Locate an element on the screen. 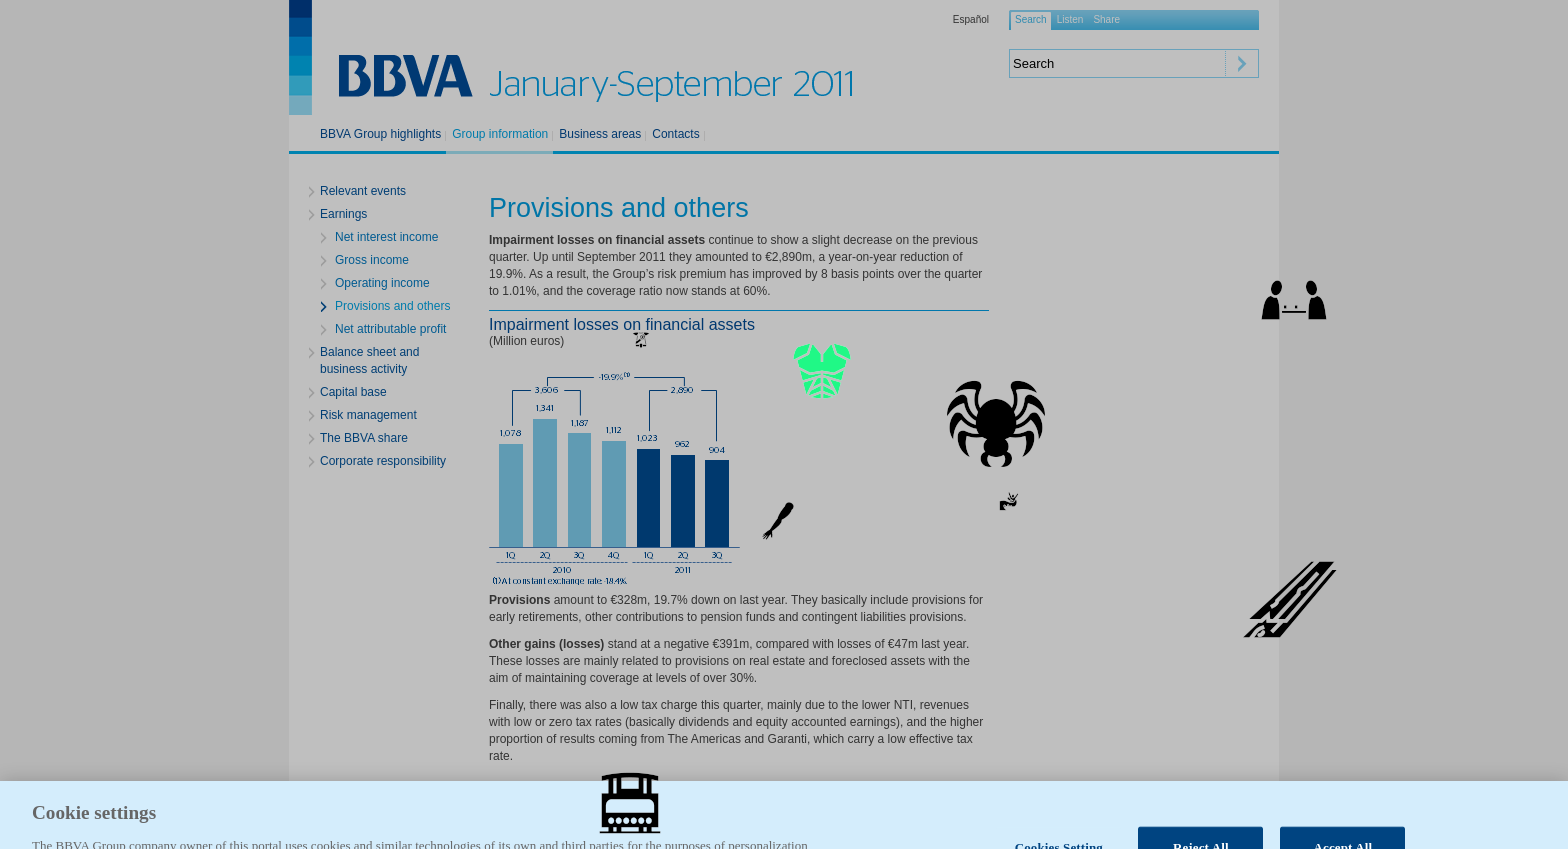 The image size is (1568, 849). access public transit or tram services is located at coordinates (630, 803).